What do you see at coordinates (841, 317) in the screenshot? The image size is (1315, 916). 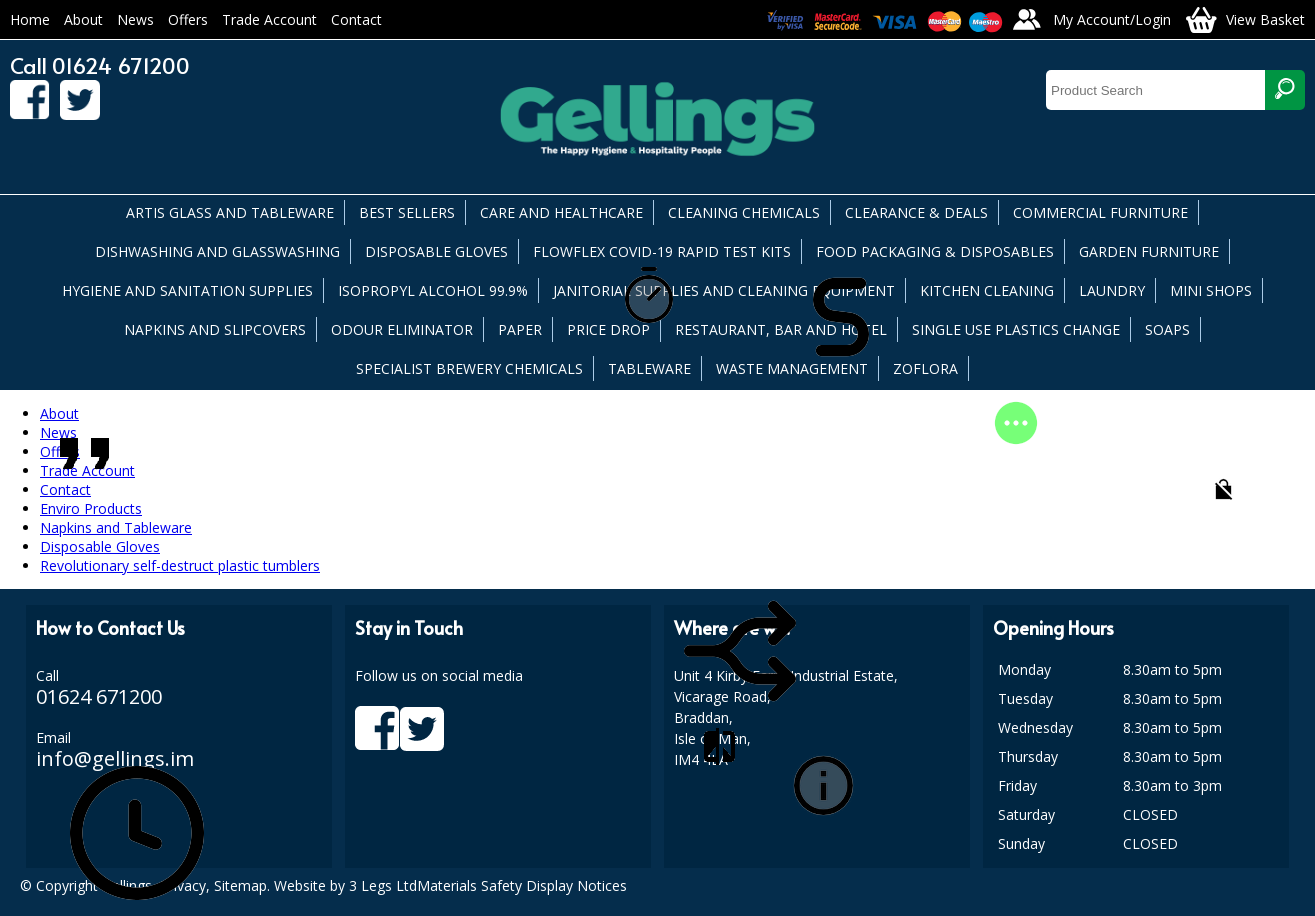 I see `indicates items starting with the letter S` at bounding box center [841, 317].